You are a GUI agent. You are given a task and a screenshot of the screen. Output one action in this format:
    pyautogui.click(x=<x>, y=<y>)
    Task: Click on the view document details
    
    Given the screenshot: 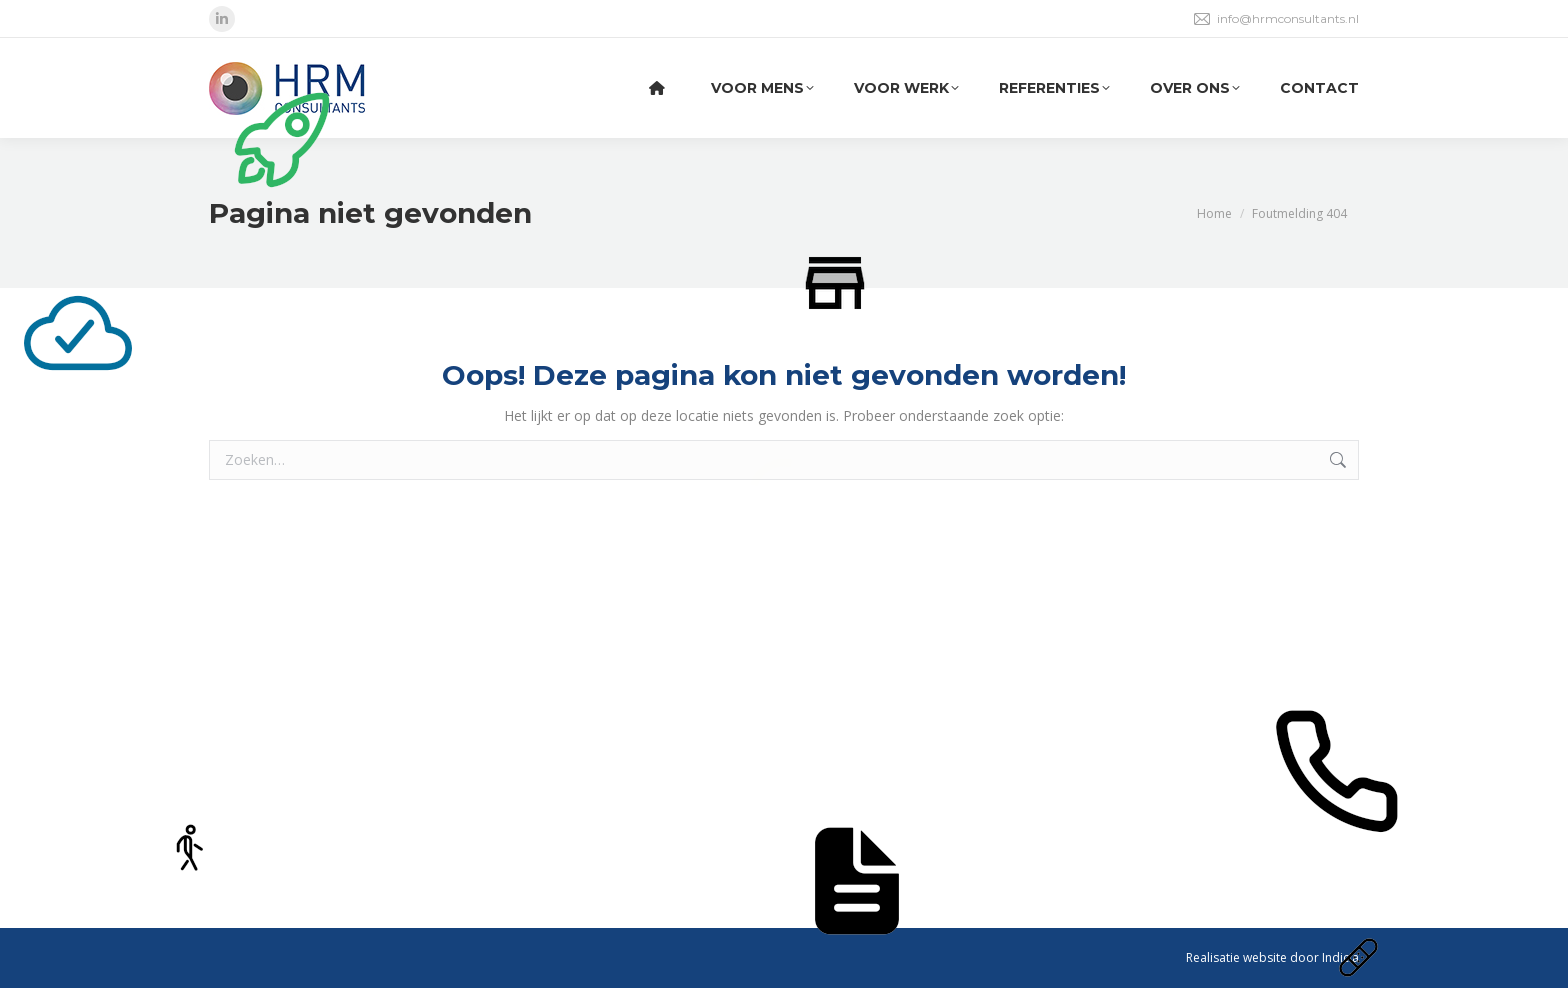 What is the action you would take?
    pyautogui.click(x=857, y=881)
    